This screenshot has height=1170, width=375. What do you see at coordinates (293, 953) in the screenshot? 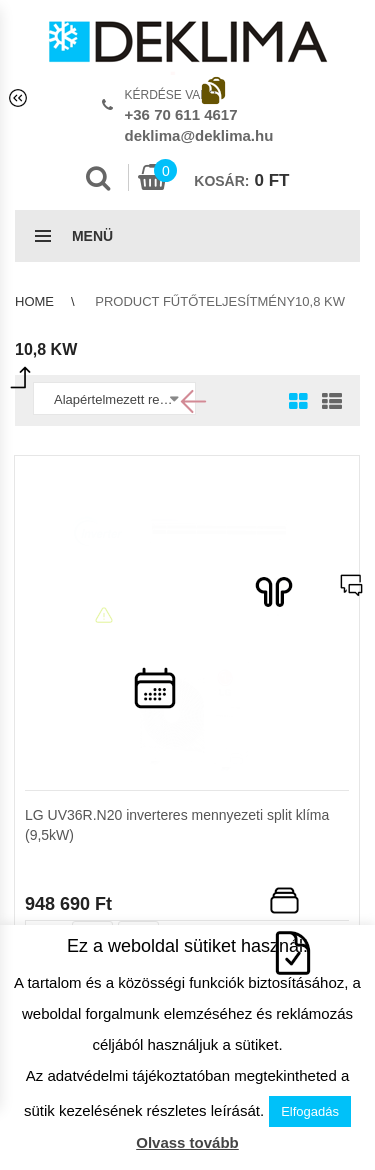
I see `document successfully verified or approved` at bounding box center [293, 953].